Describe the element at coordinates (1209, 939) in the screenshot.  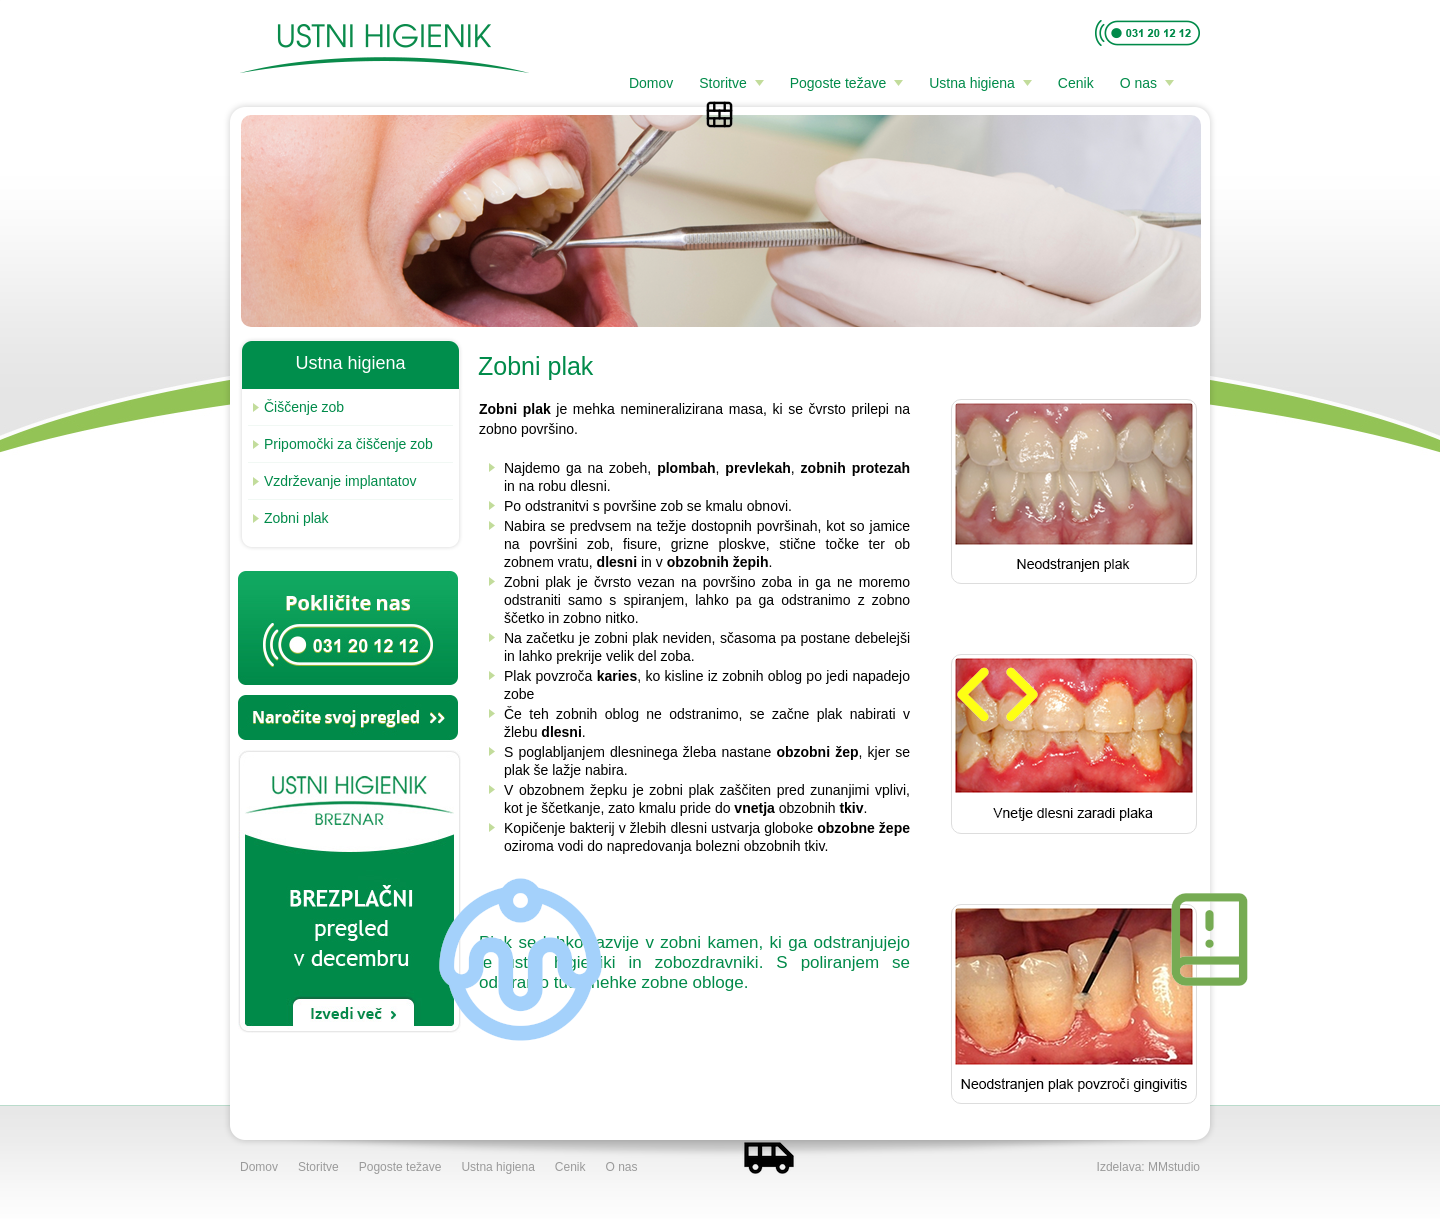
I see `indicates an alert or notification related to a book or reading item` at that location.